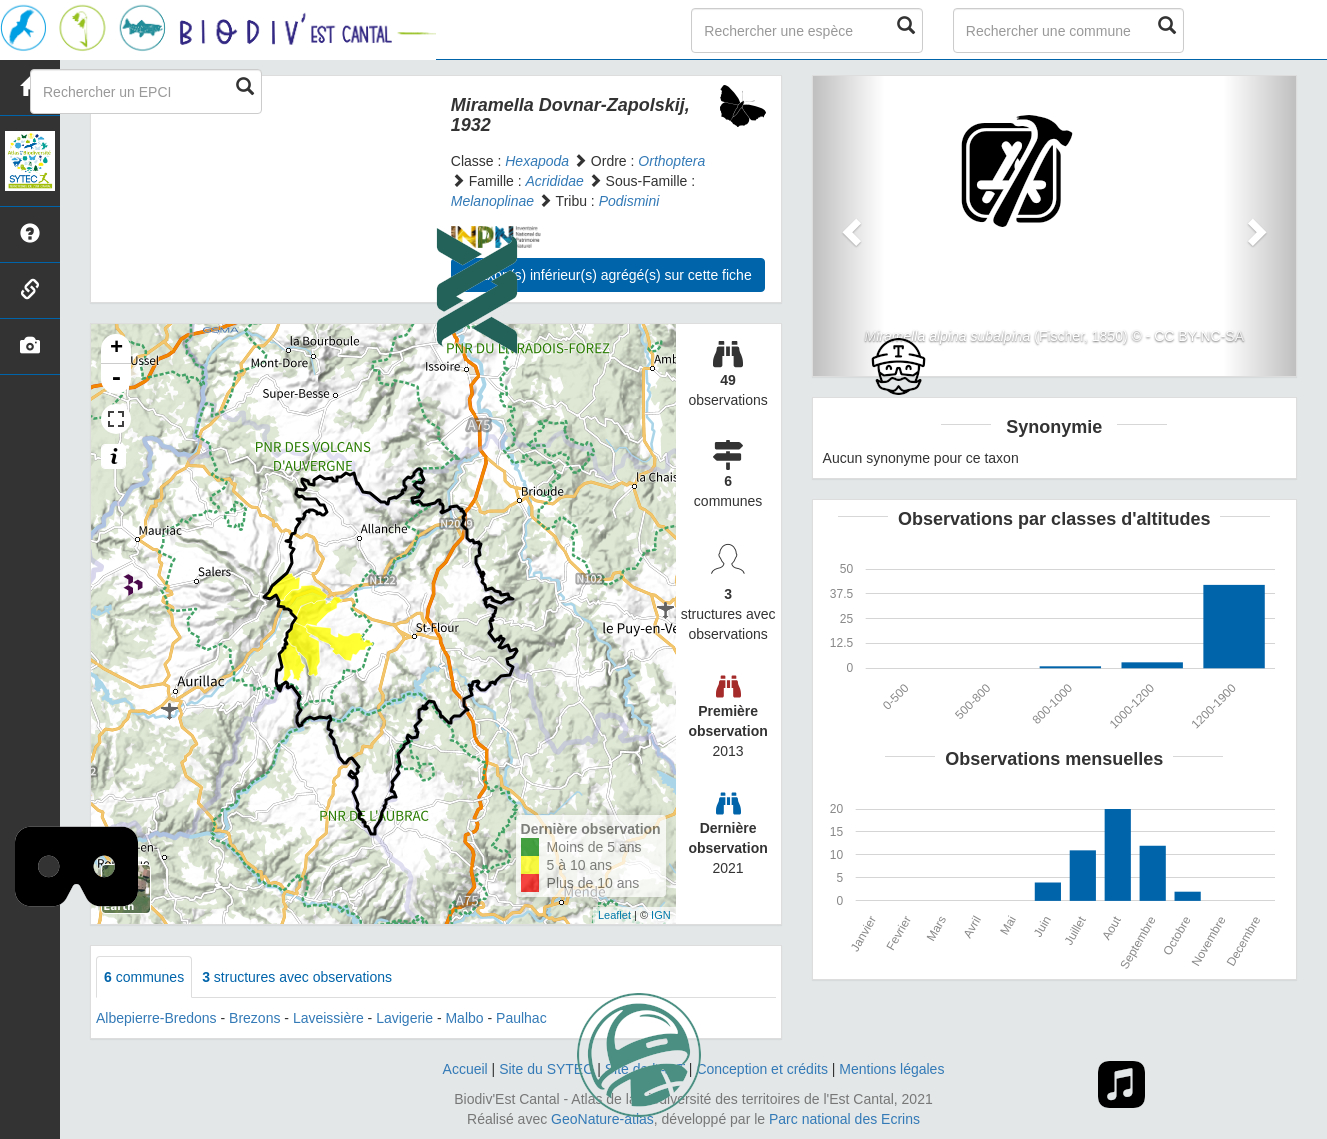 The image size is (1327, 1139). Describe the element at coordinates (898, 366) in the screenshot. I see `link to Travis CI continuous integration service` at that location.